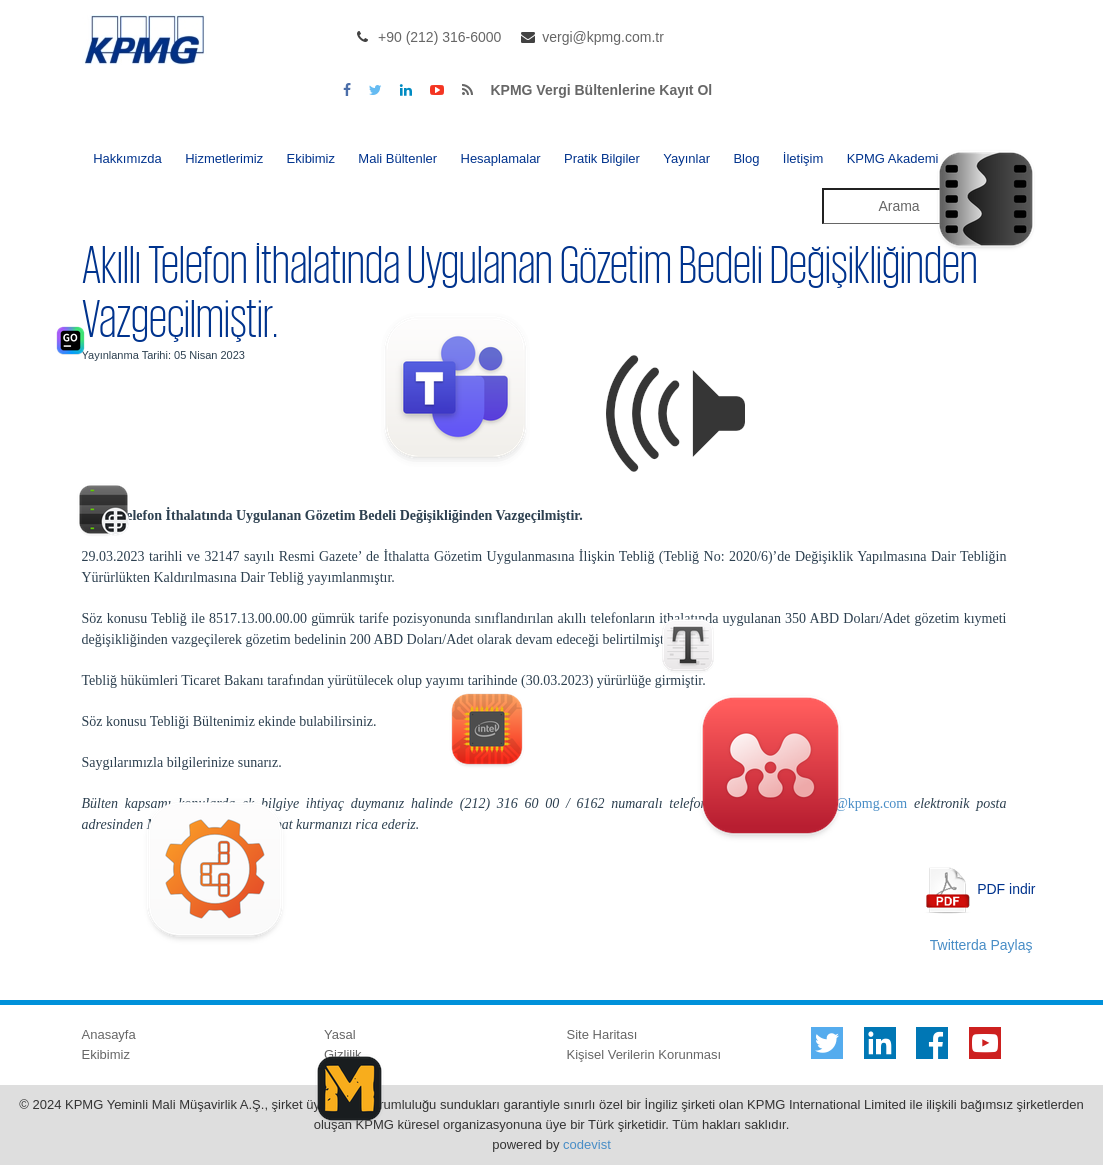  Describe the element at coordinates (70, 340) in the screenshot. I see `open GoLand IDE application` at that location.